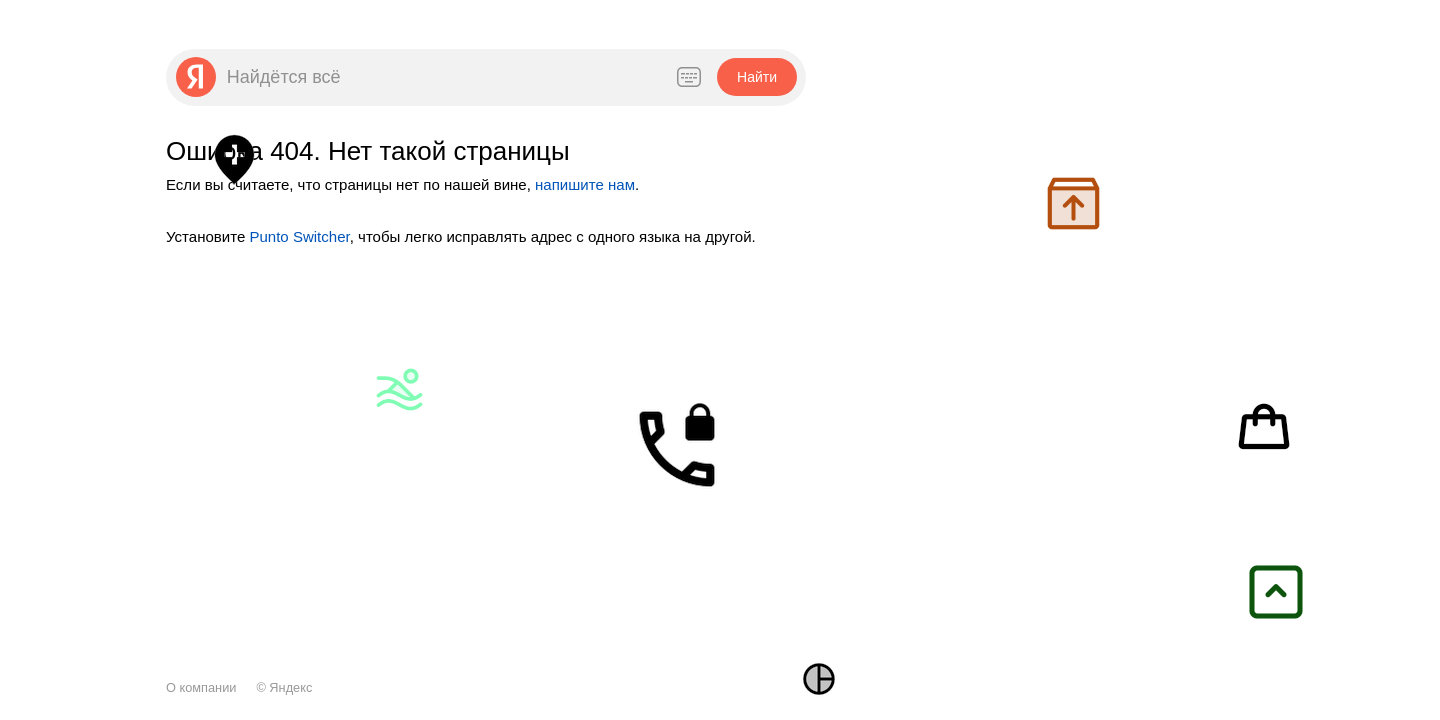 Image resolution: width=1440 pixels, height=720 pixels. What do you see at coordinates (819, 679) in the screenshot?
I see `view data breakdown or statistics` at bounding box center [819, 679].